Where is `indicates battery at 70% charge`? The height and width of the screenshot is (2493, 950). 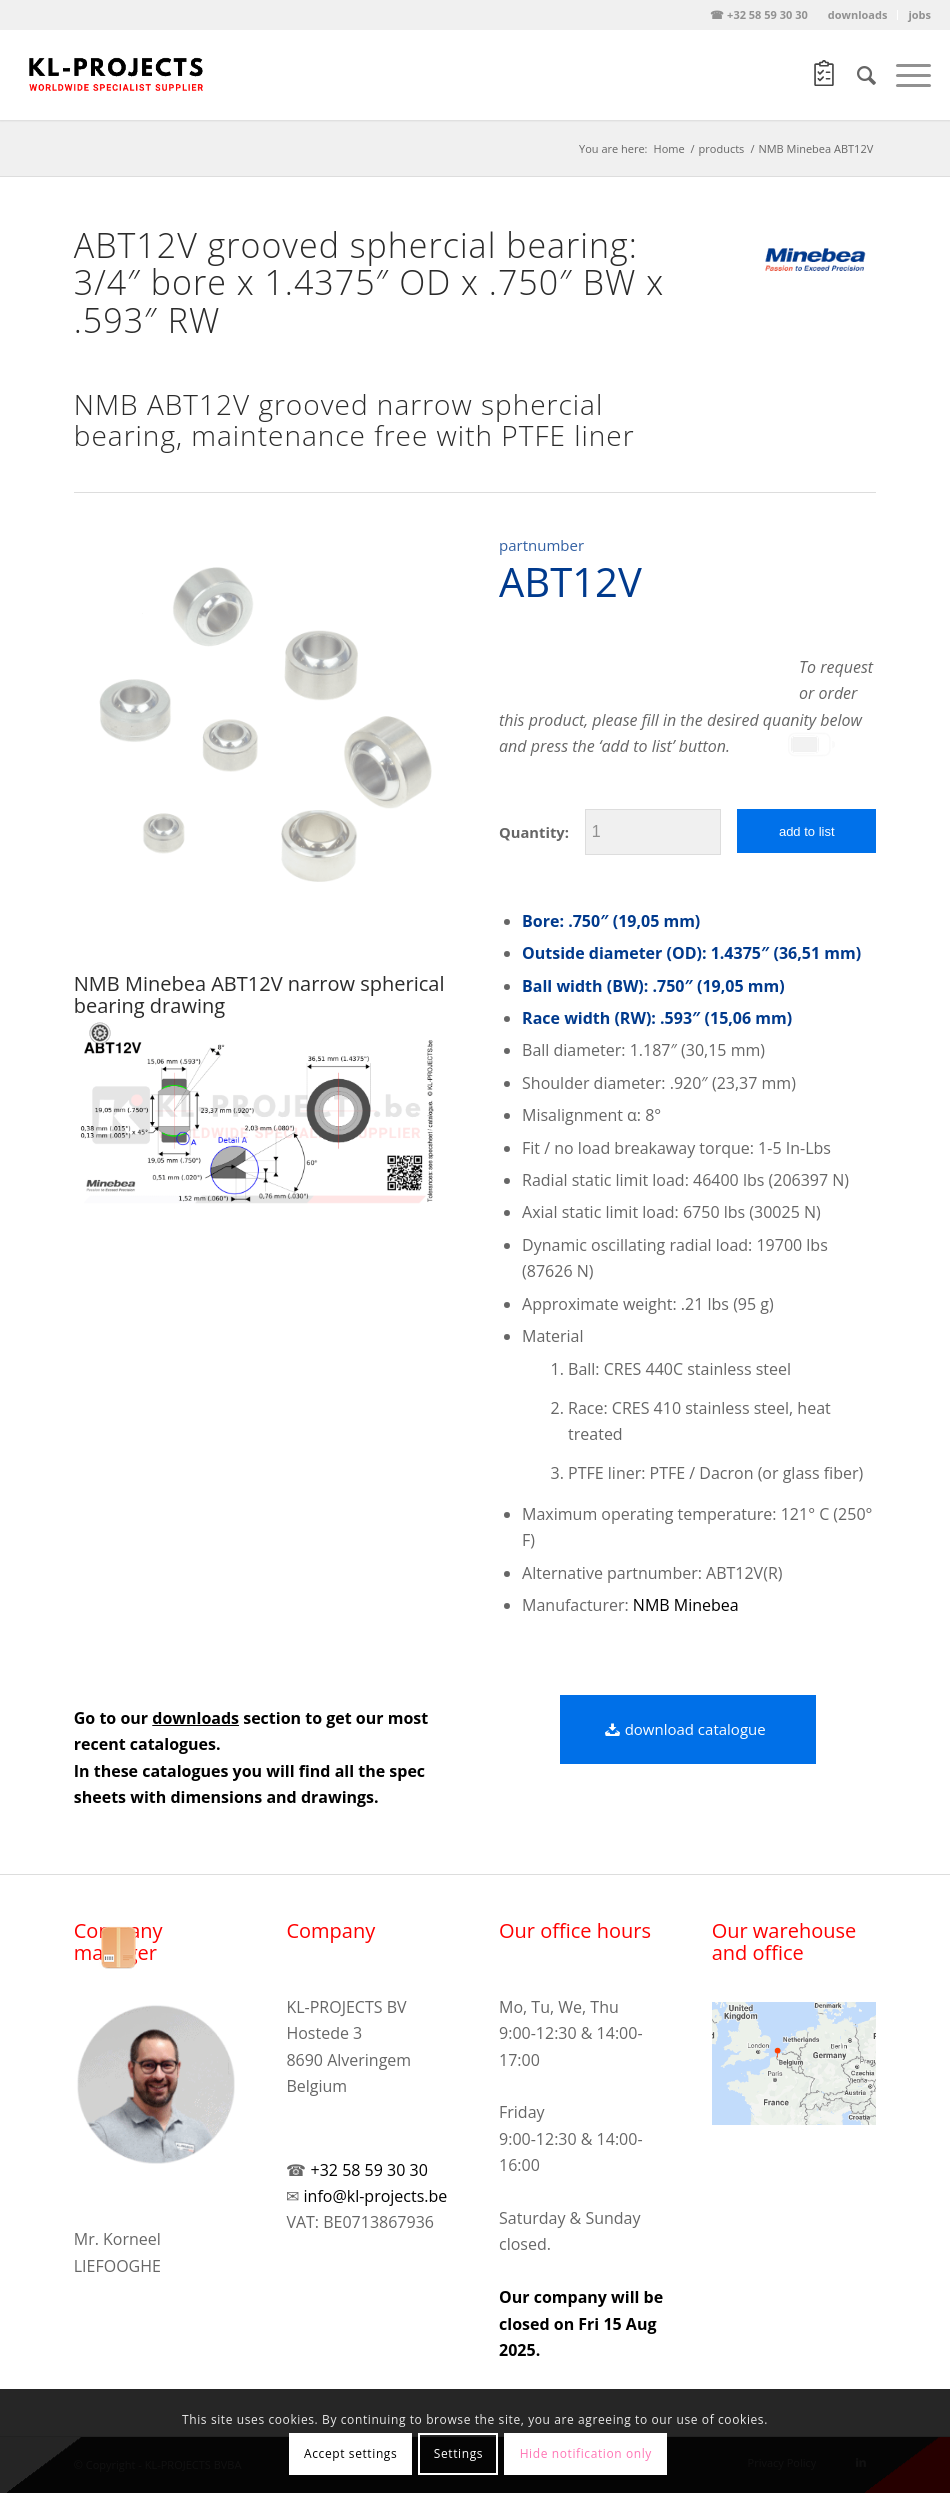
indicates battery at 70% charge is located at coordinates (811, 744).